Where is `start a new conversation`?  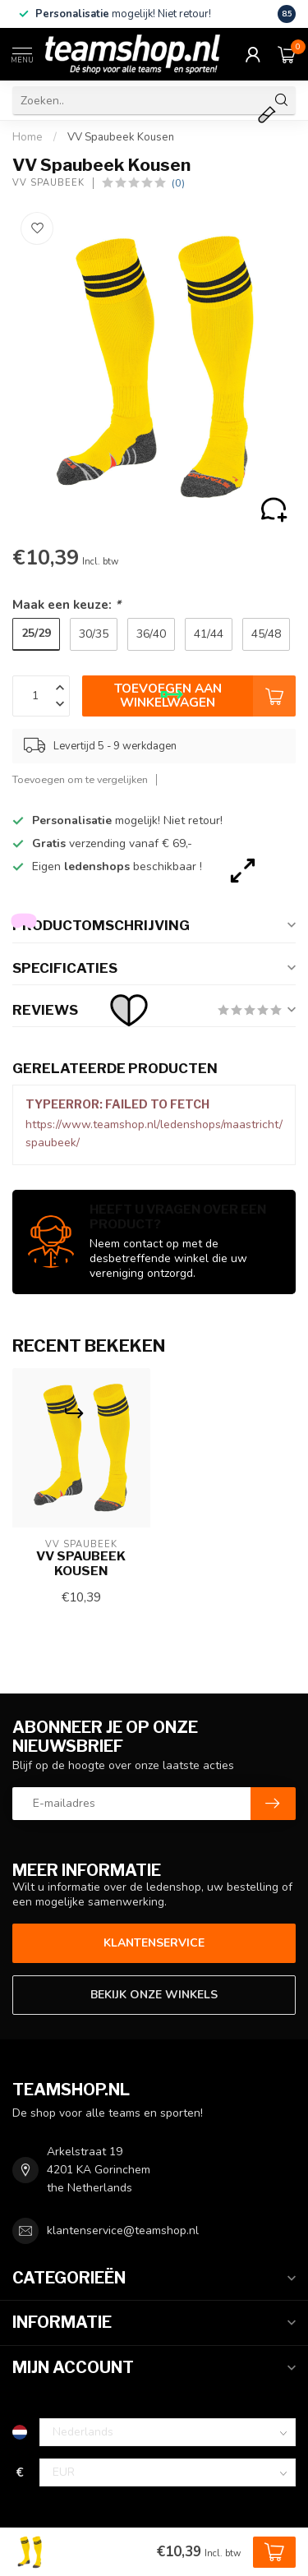 start a new conversation is located at coordinates (274, 509).